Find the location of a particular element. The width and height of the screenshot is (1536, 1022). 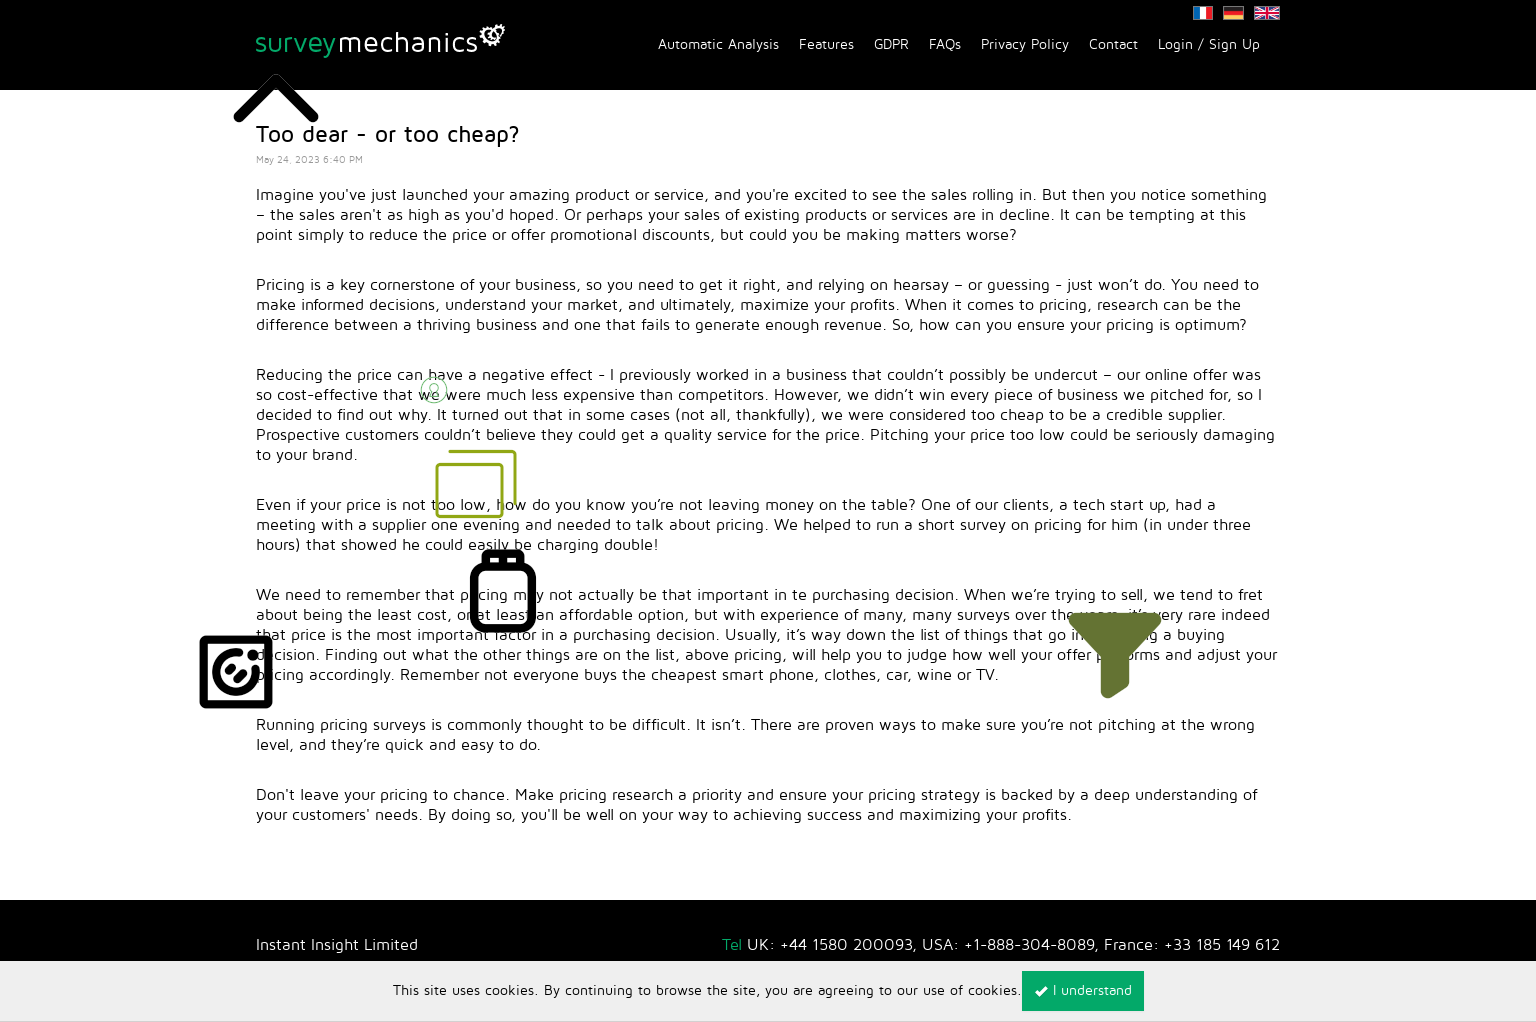

store or manage saved items is located at coordinates (503, 591).